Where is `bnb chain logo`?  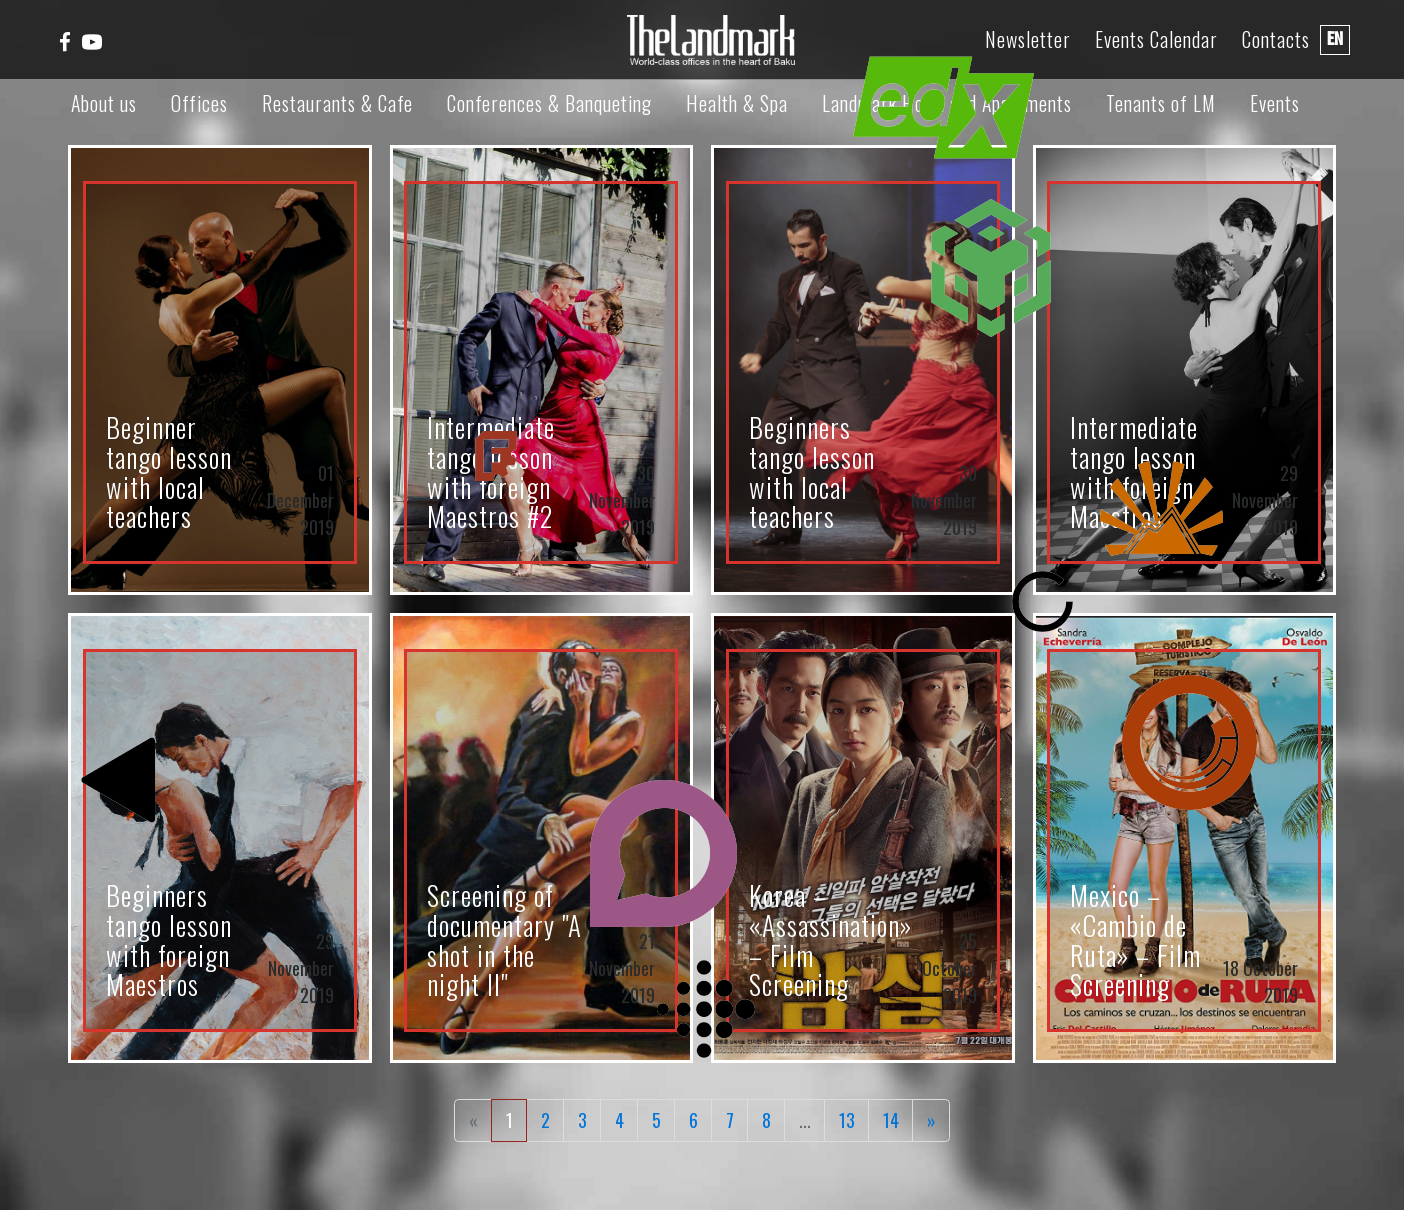 bnb chain logo is located at coordinates (991, 268).